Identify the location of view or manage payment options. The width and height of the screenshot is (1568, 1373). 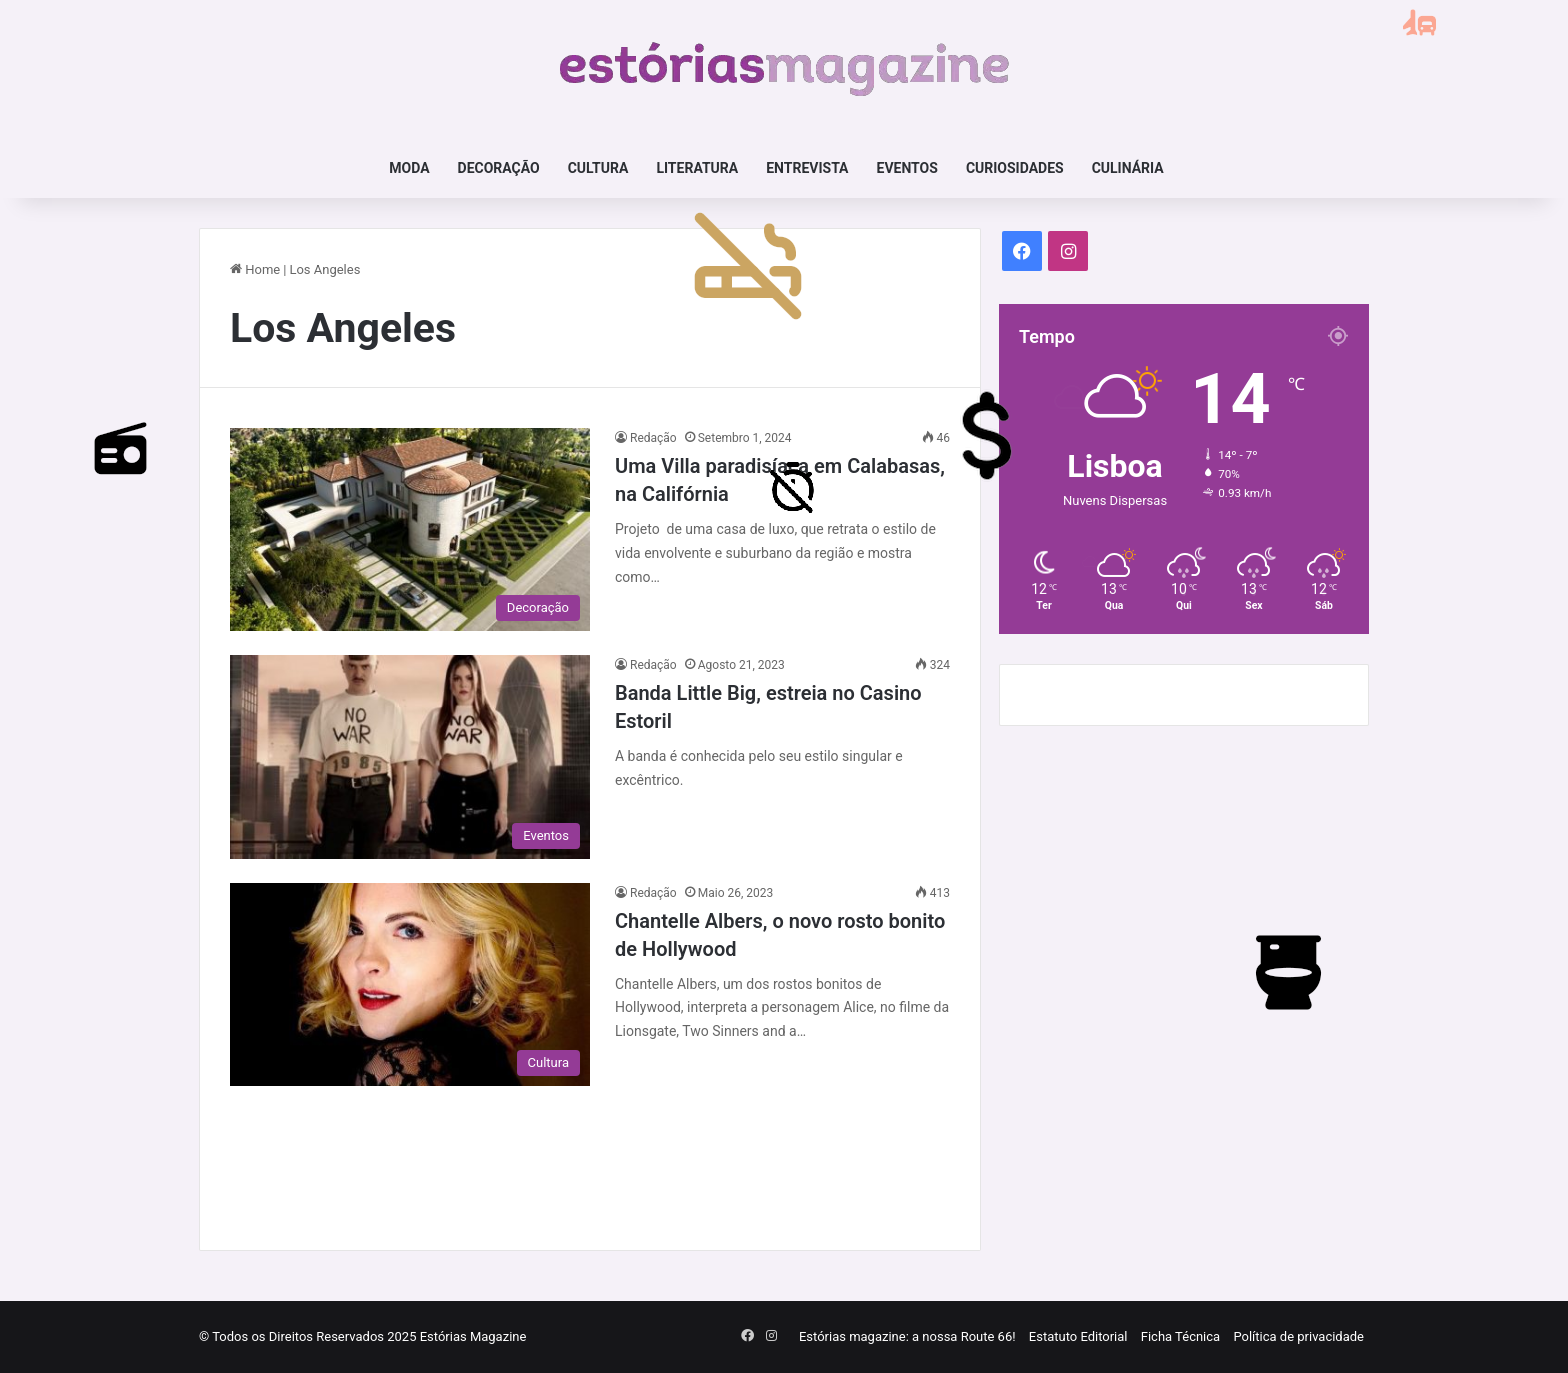
(989, 435).